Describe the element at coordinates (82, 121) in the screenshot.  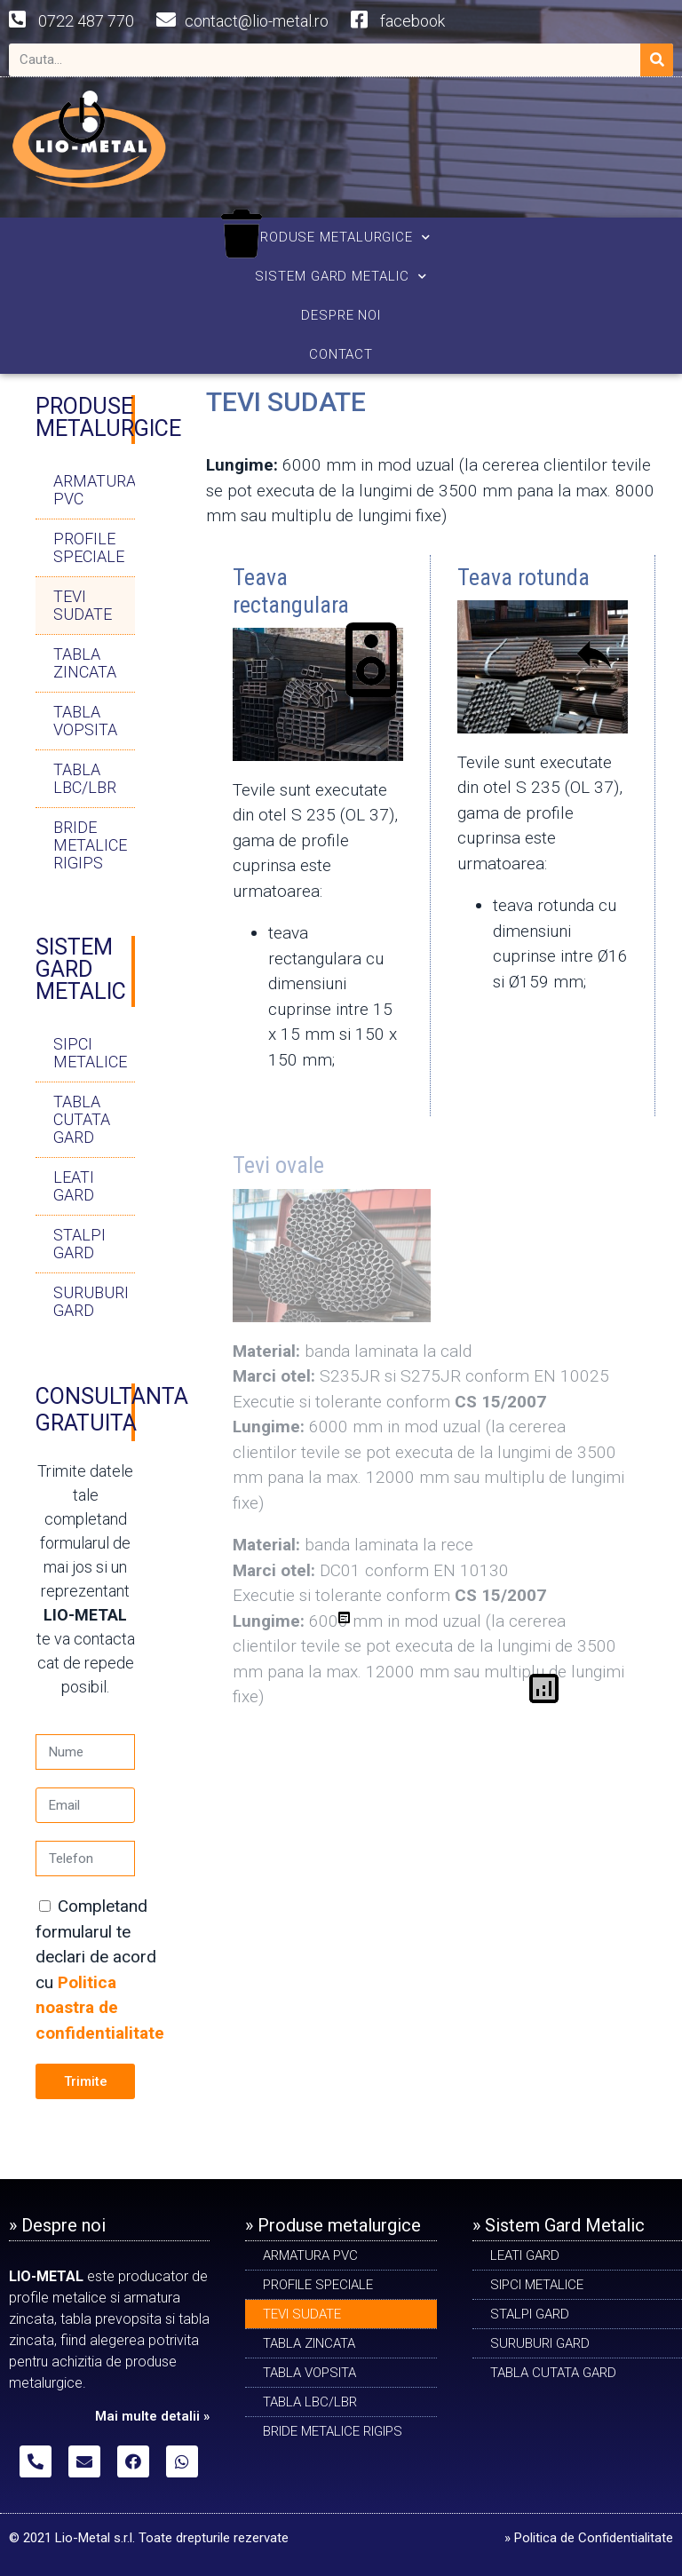
I see `turn off or shut down the device` at that location.